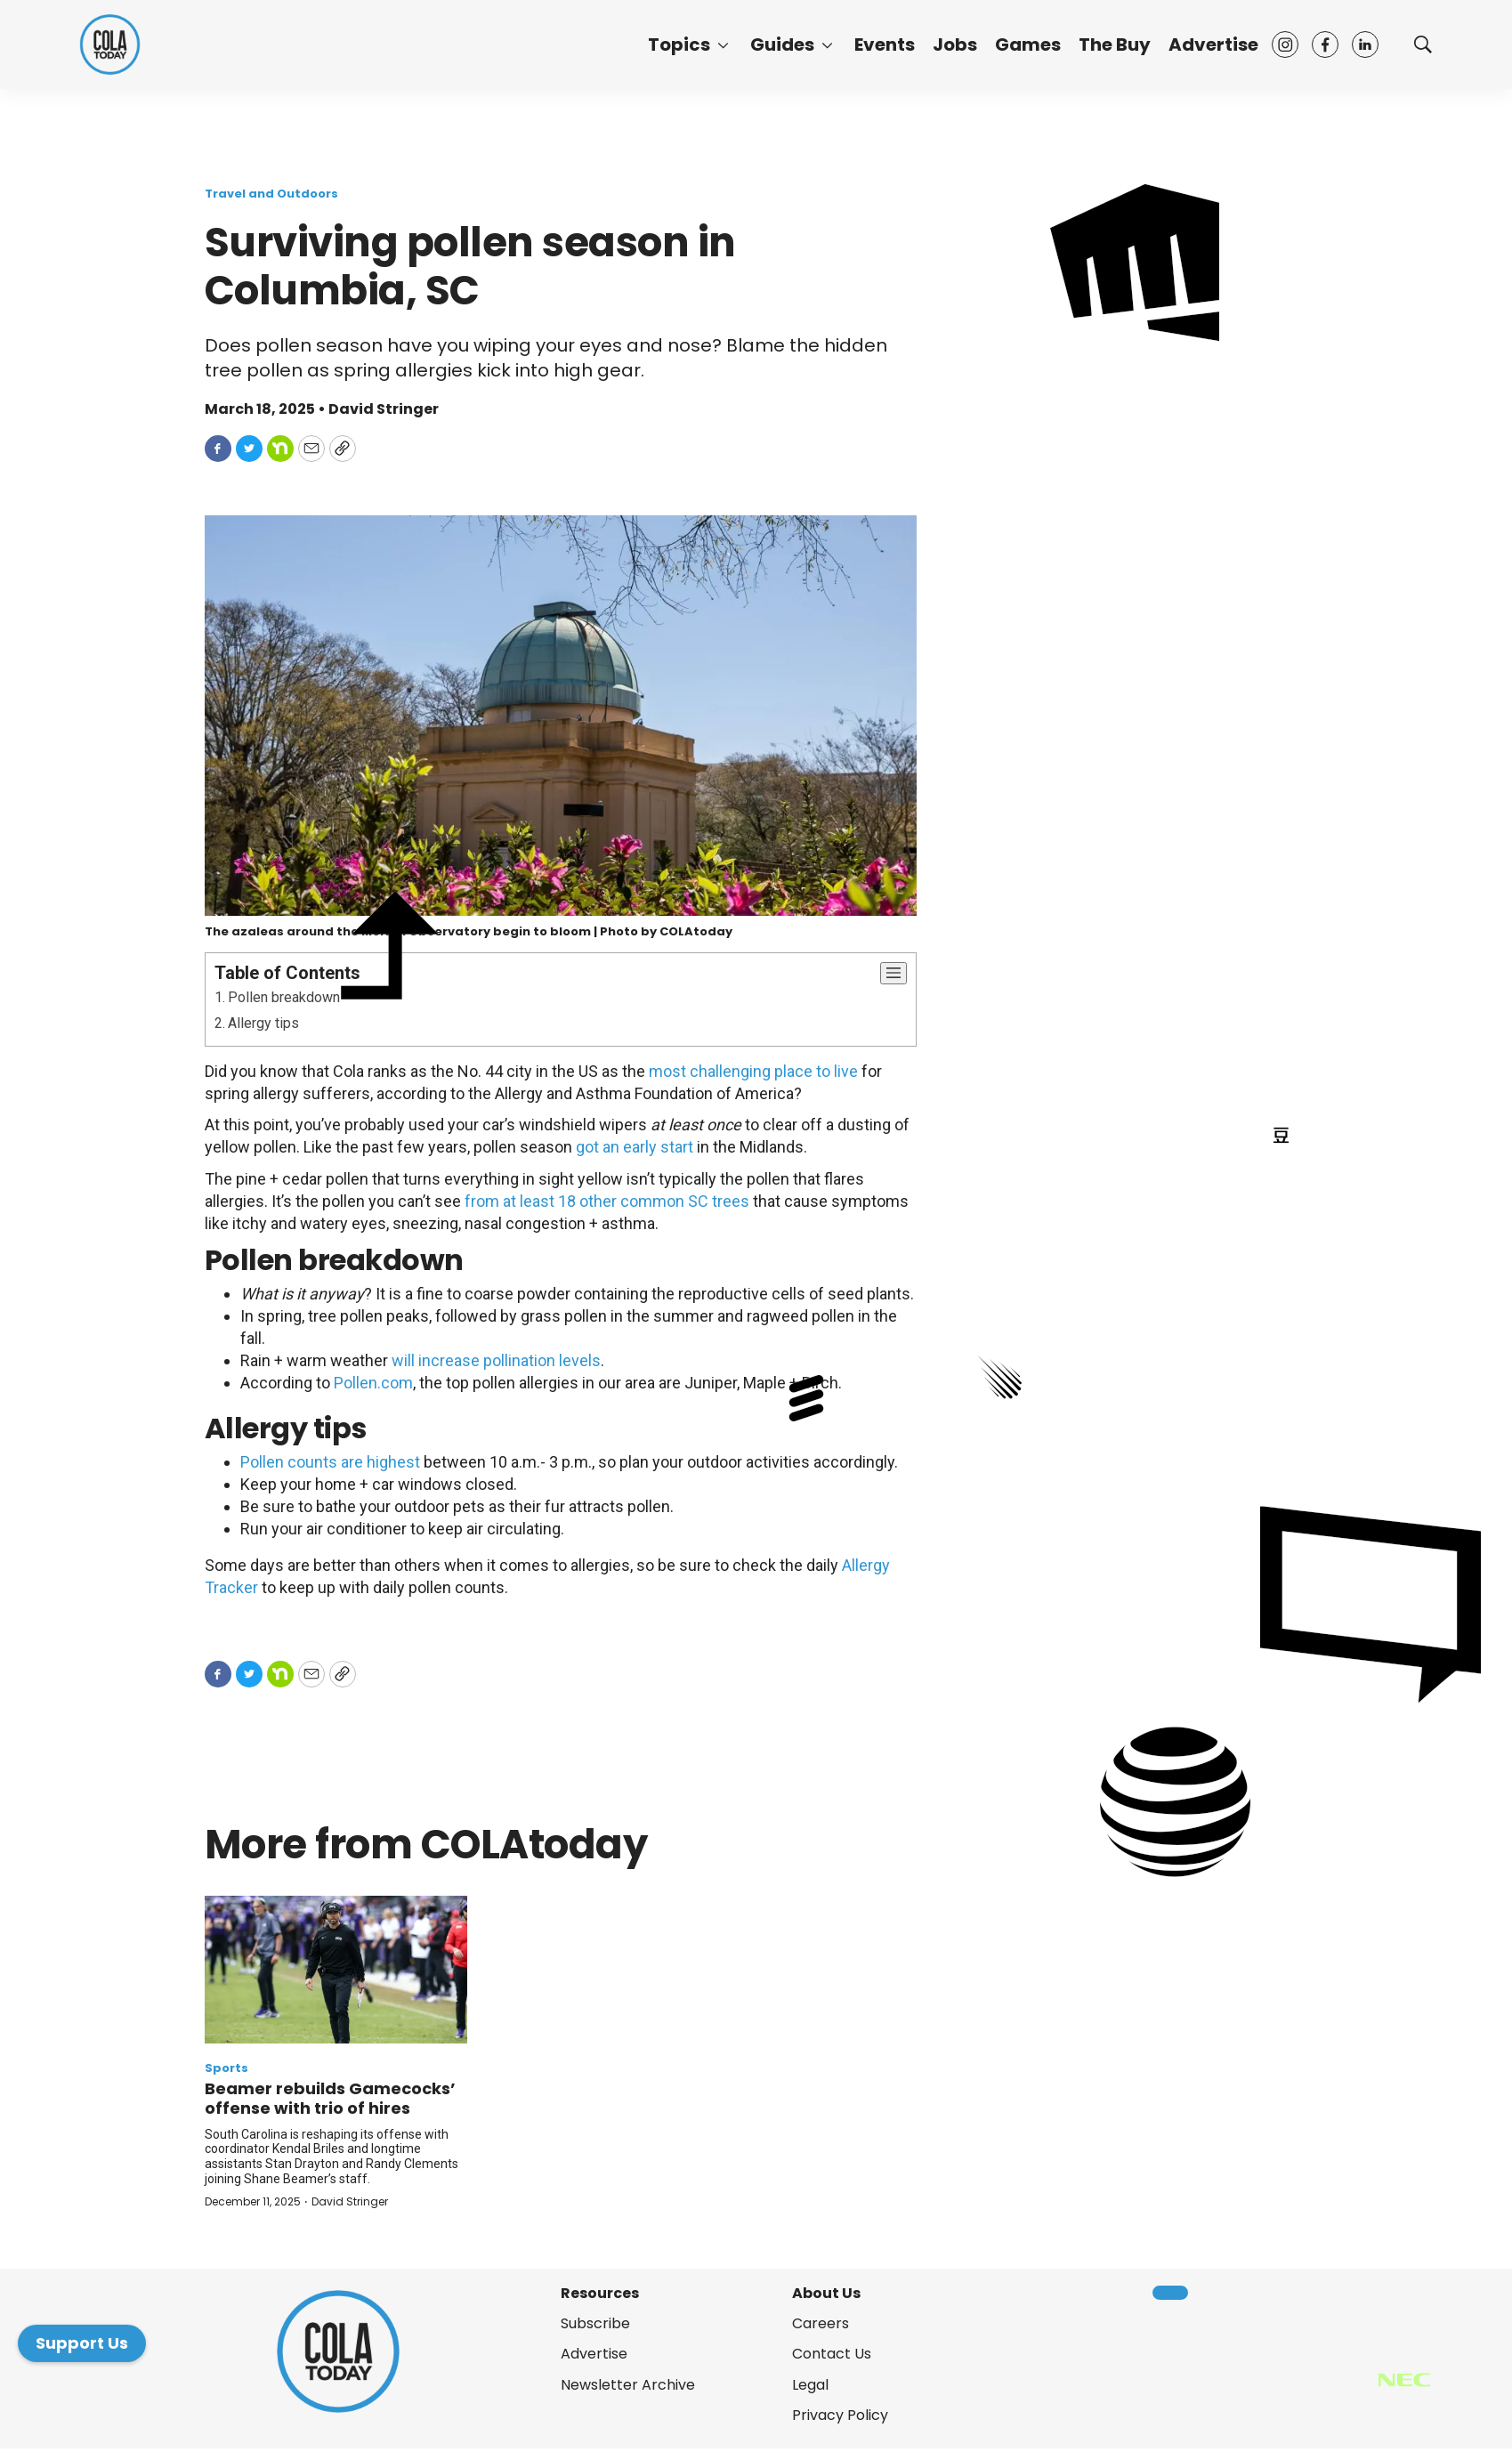 The image size is (1512, 2452). I want to click on open douban app, so click(1281, 1135).